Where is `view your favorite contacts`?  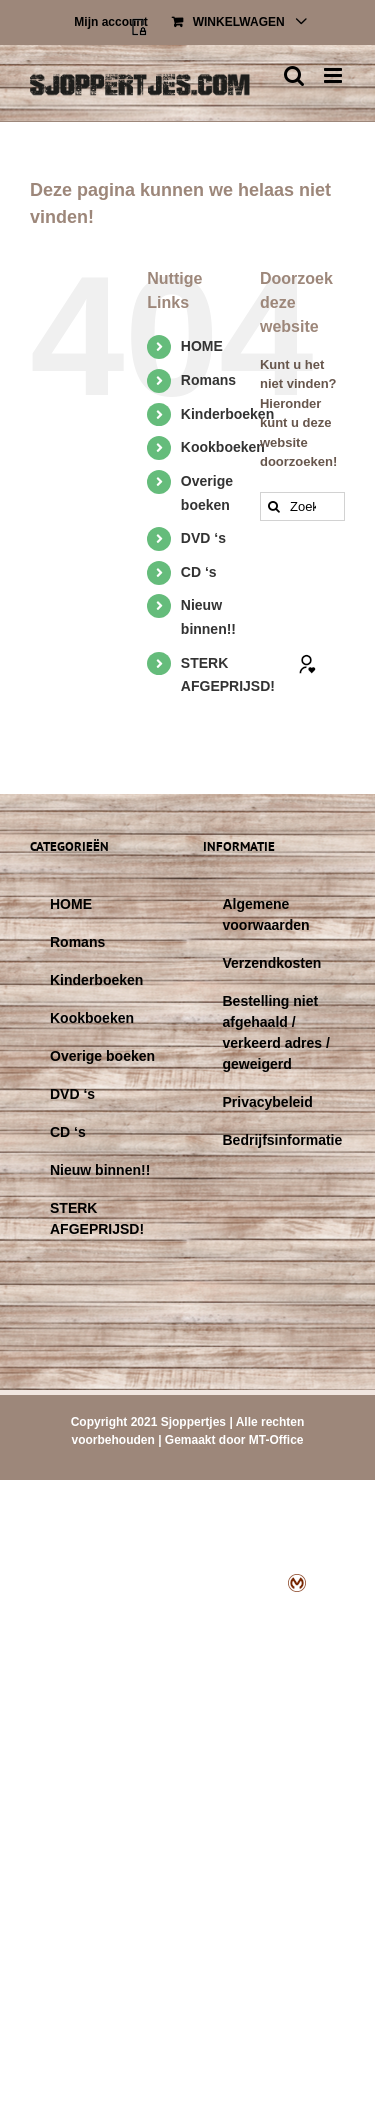
view your favorite contacts is located at coordinates (306, 664).